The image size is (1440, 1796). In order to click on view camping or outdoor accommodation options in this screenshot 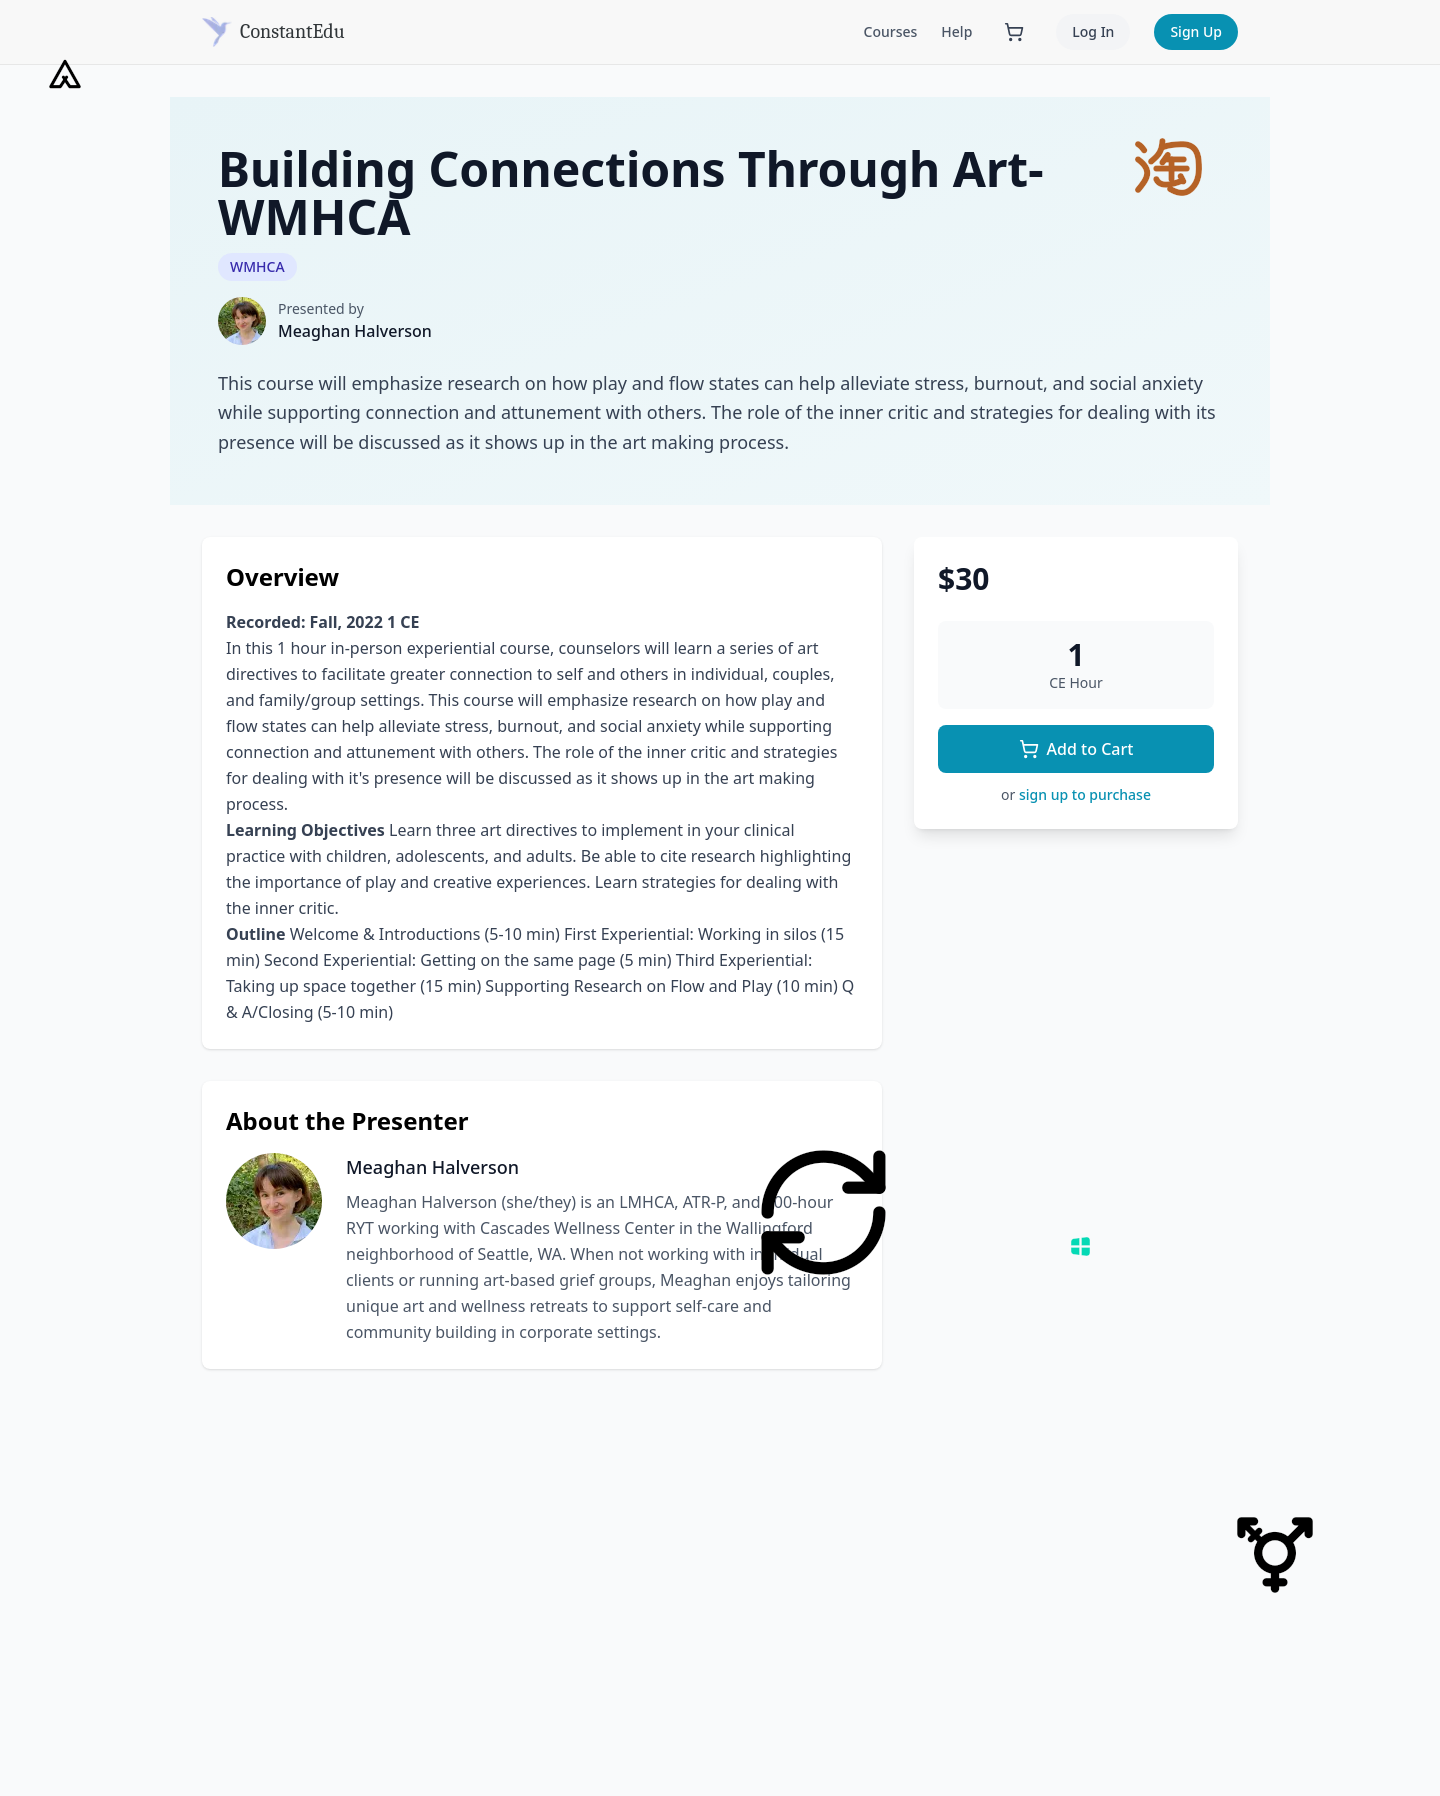, I will do `click(65, 74)`.